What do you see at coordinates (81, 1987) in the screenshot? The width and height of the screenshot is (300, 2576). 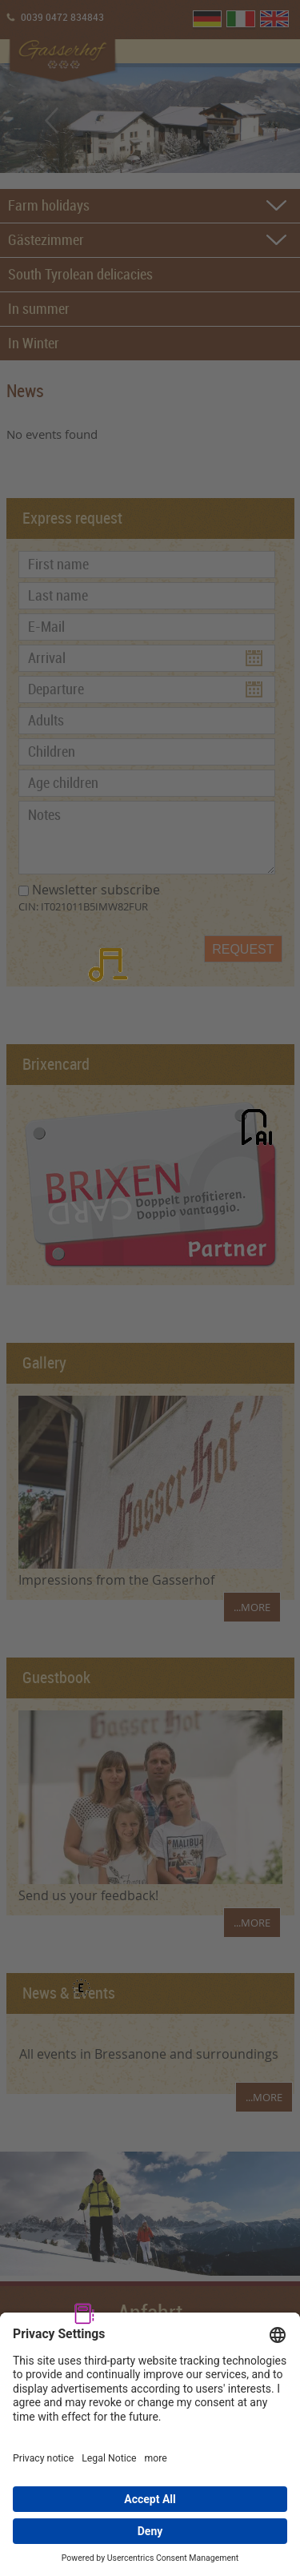 I see `indicates an "essential" or "enterprise" tier feature` at bounding box center [81, 1987].